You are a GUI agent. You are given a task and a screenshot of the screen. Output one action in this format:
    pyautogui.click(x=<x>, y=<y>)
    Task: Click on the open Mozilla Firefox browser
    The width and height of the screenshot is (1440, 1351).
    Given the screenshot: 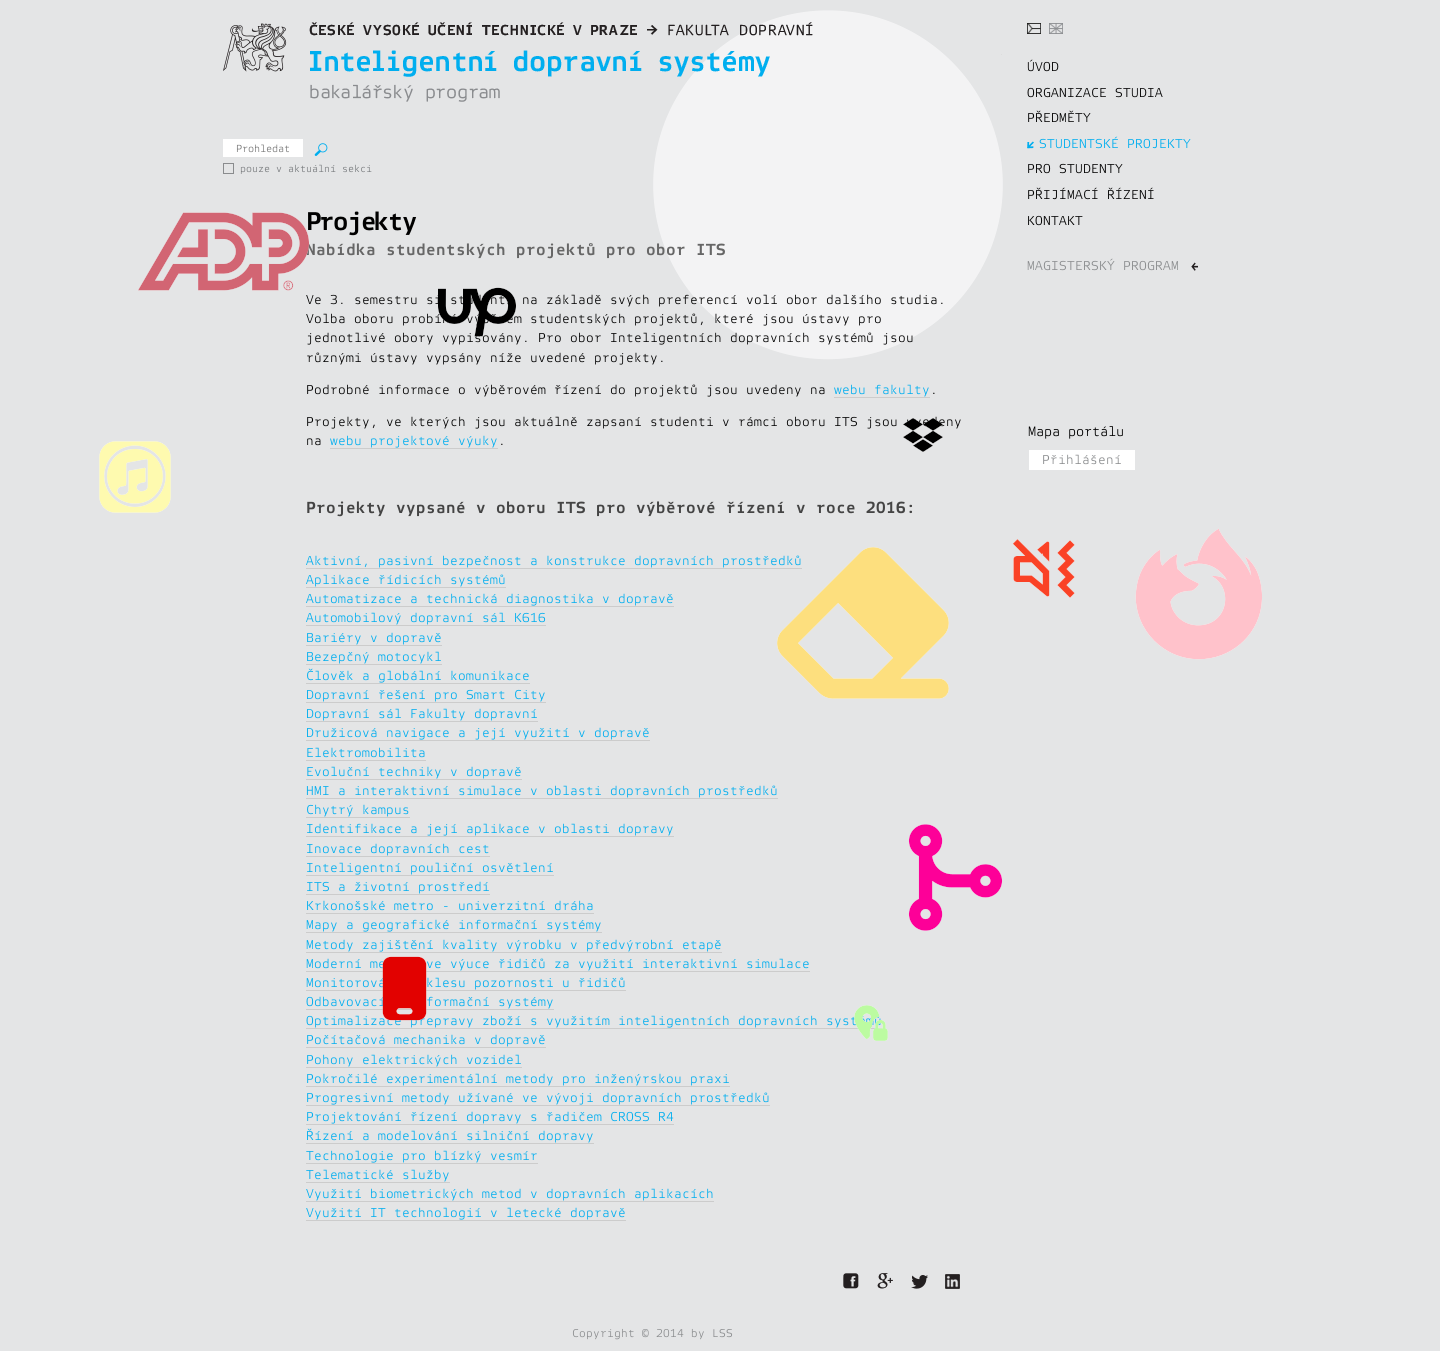 What is the action you would take?
    pyautogui.click(x=1199, y=594)
    